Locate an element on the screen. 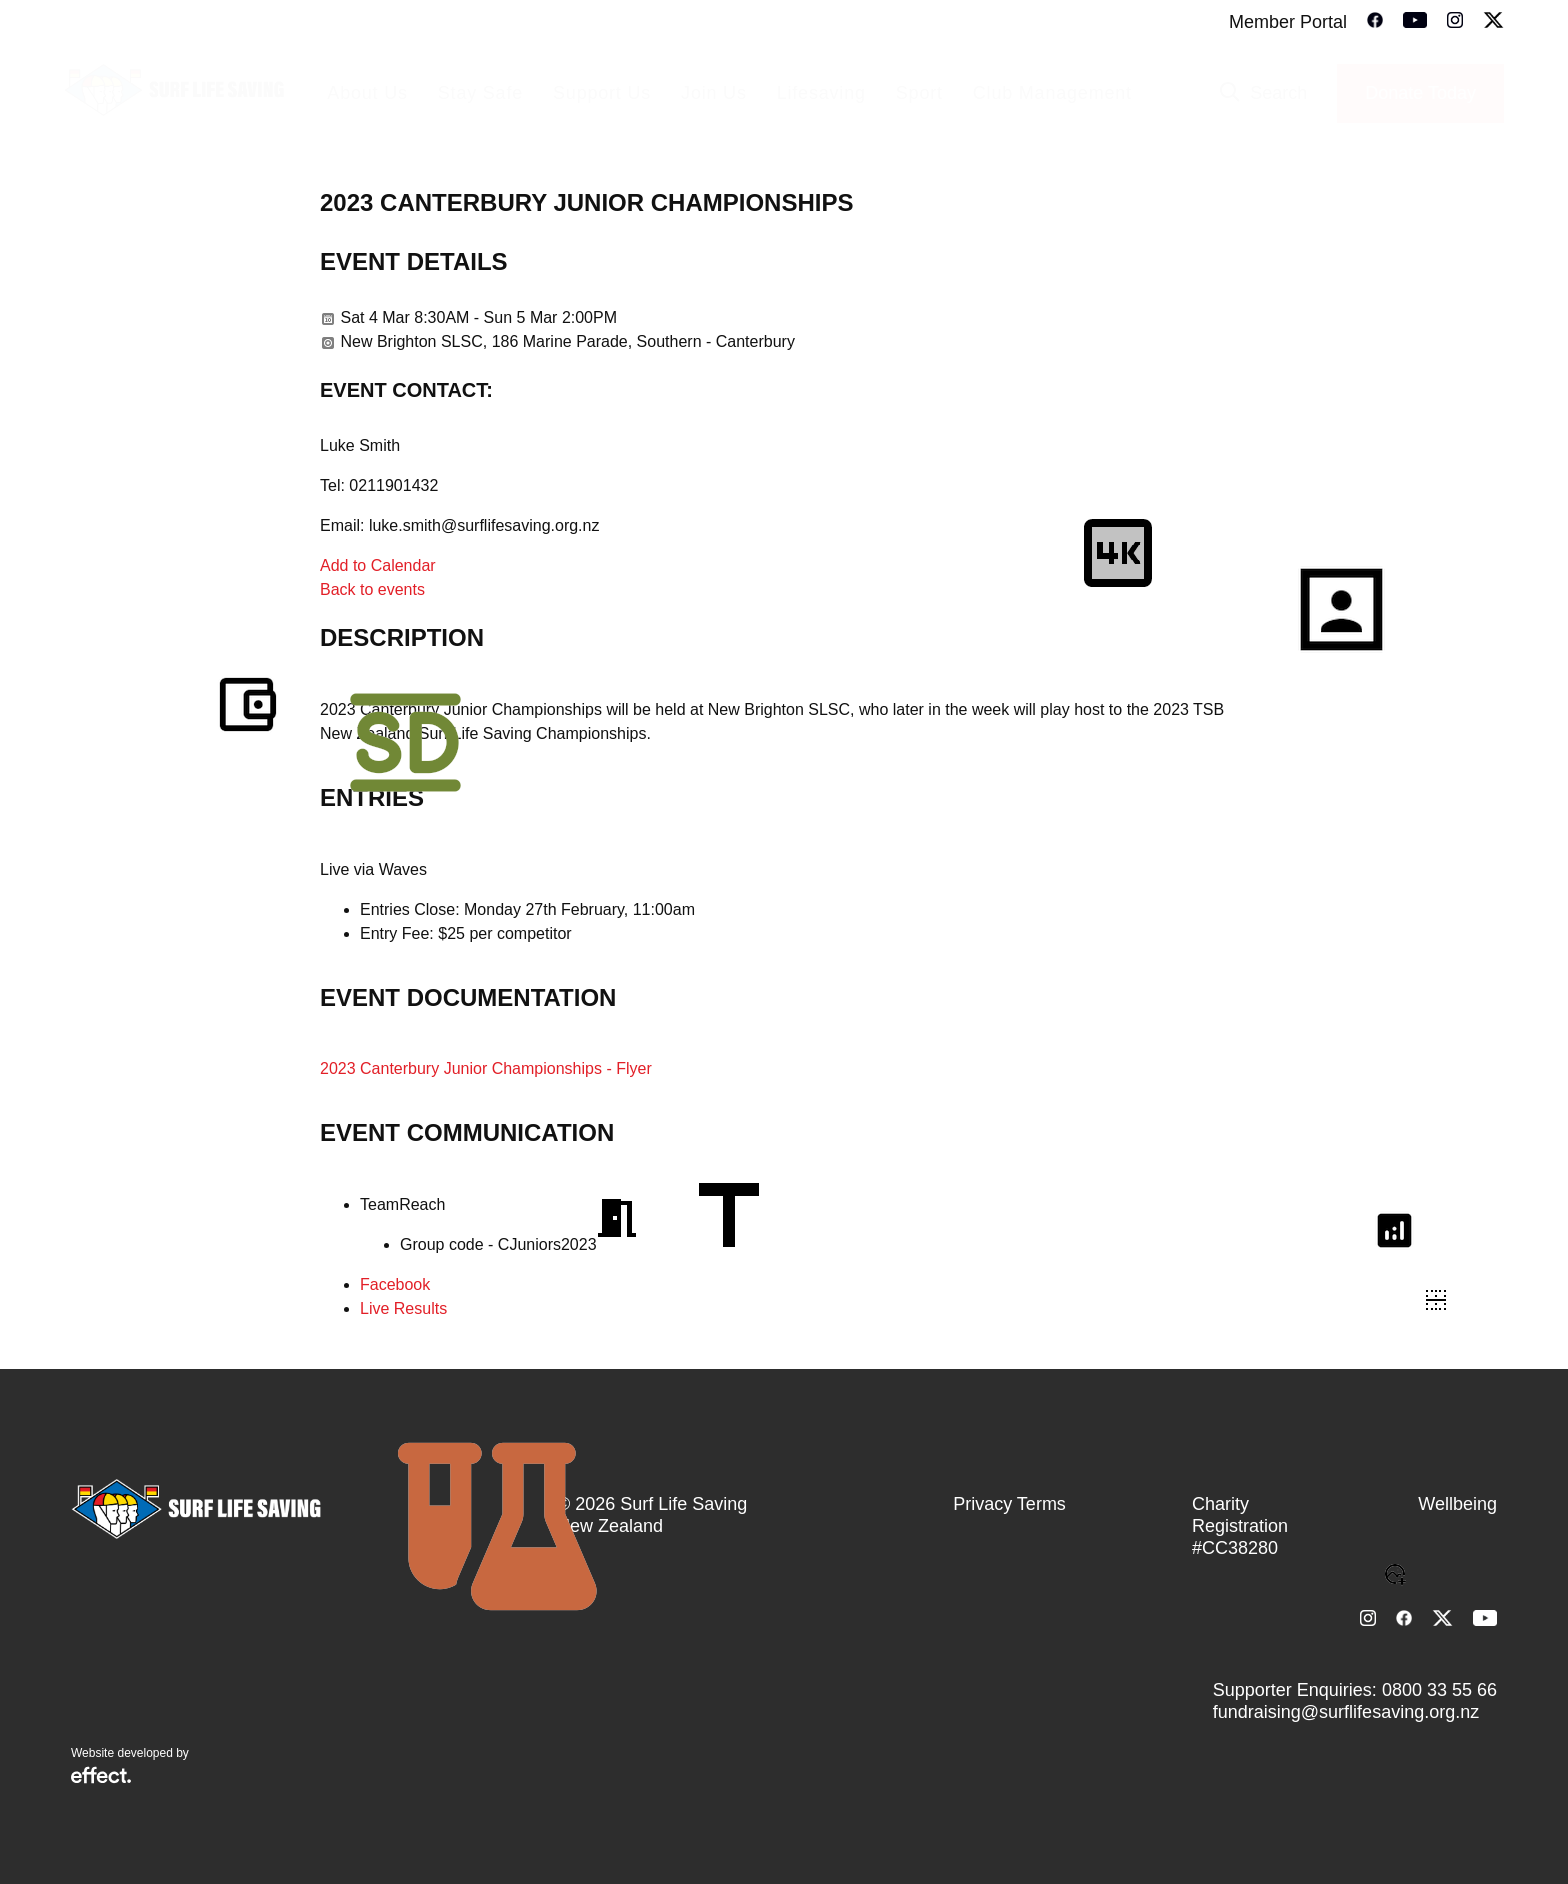  add a title or heading to your document is located at coordinates (729, 1217).